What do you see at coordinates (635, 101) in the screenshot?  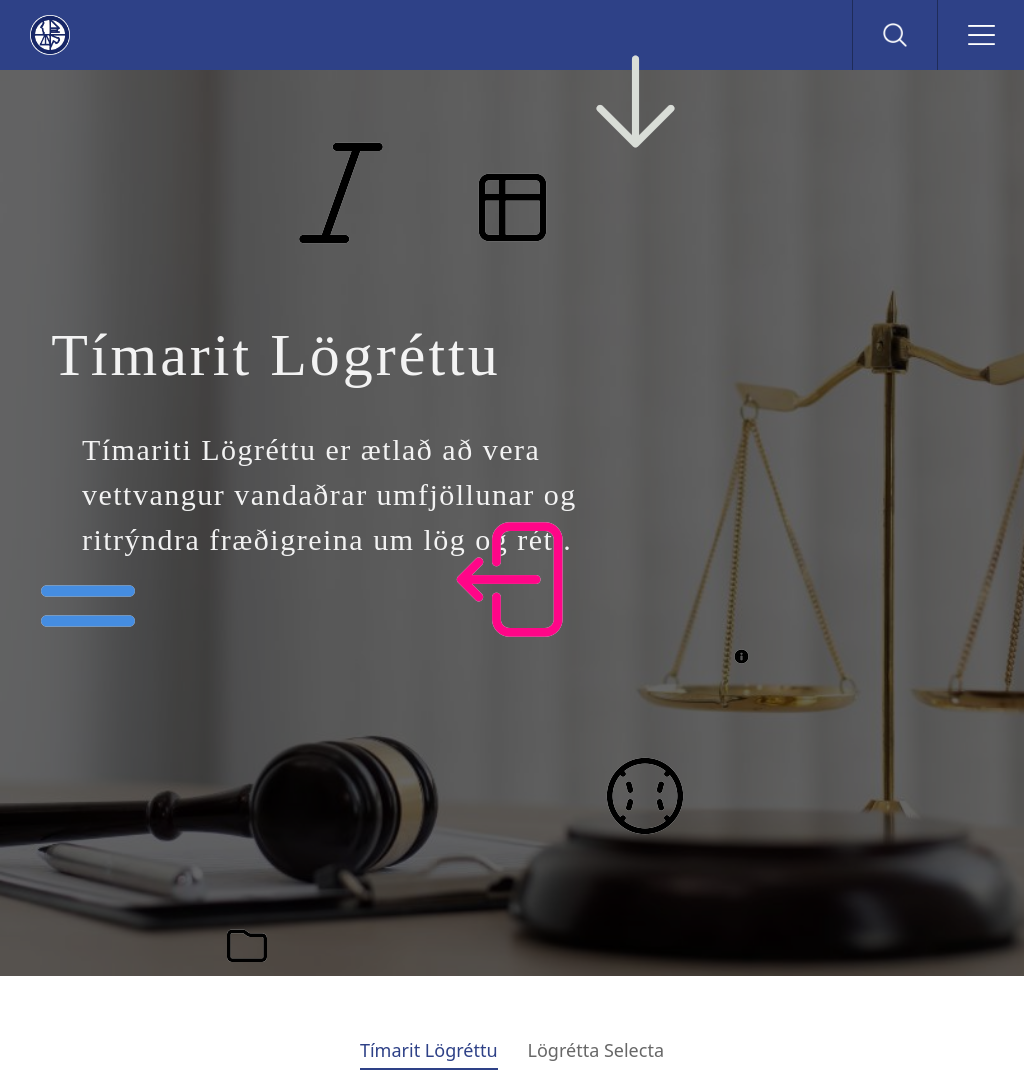 I see `scroll down or view more content` at bounding box center [635, 101].